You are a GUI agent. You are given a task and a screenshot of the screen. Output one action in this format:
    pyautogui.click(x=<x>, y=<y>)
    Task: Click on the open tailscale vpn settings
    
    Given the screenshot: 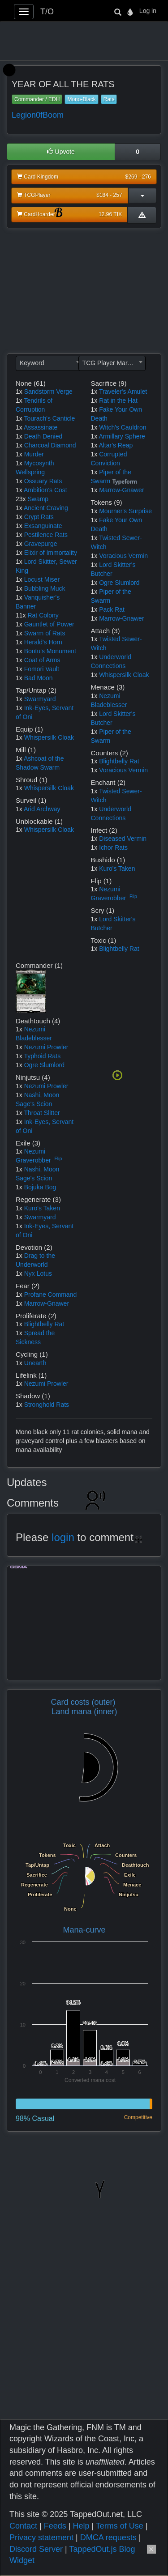 What is the action you would take?
    pyautogui.click(x=138, y=1539)
    